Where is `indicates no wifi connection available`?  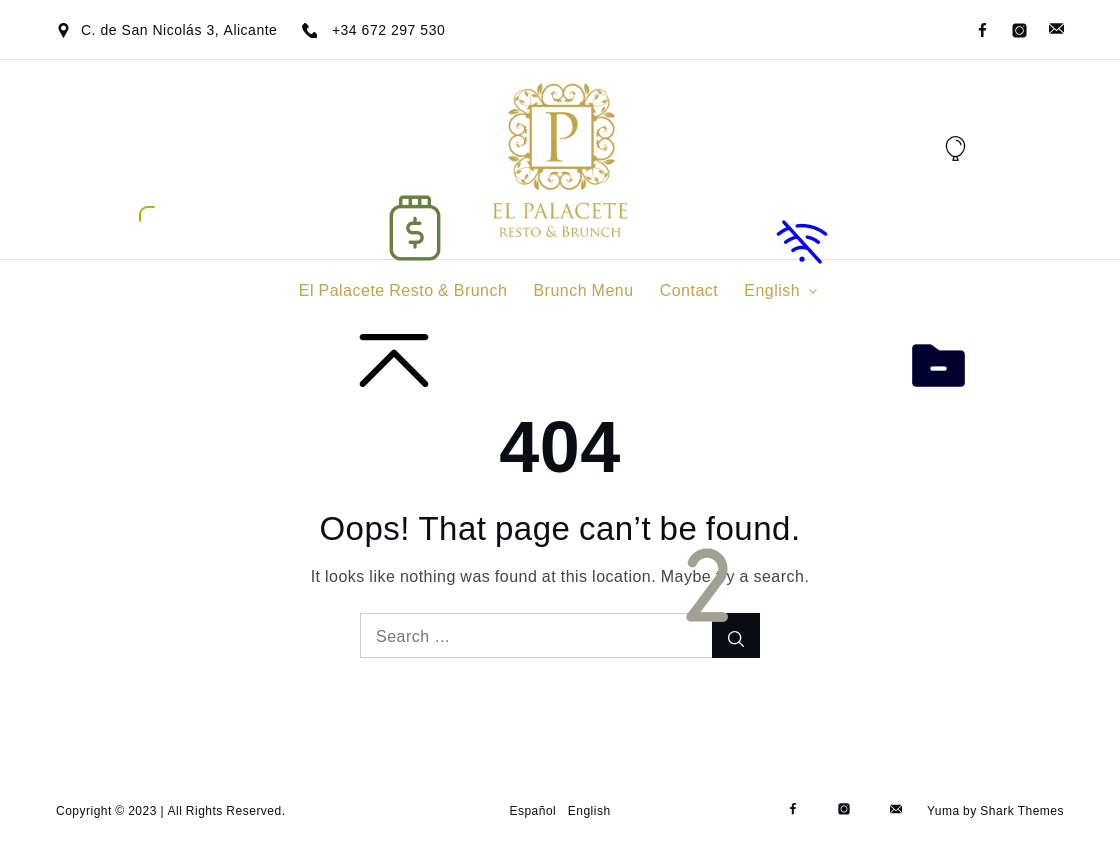
indicates no wifi connection available is located at coordinates (802, 242).